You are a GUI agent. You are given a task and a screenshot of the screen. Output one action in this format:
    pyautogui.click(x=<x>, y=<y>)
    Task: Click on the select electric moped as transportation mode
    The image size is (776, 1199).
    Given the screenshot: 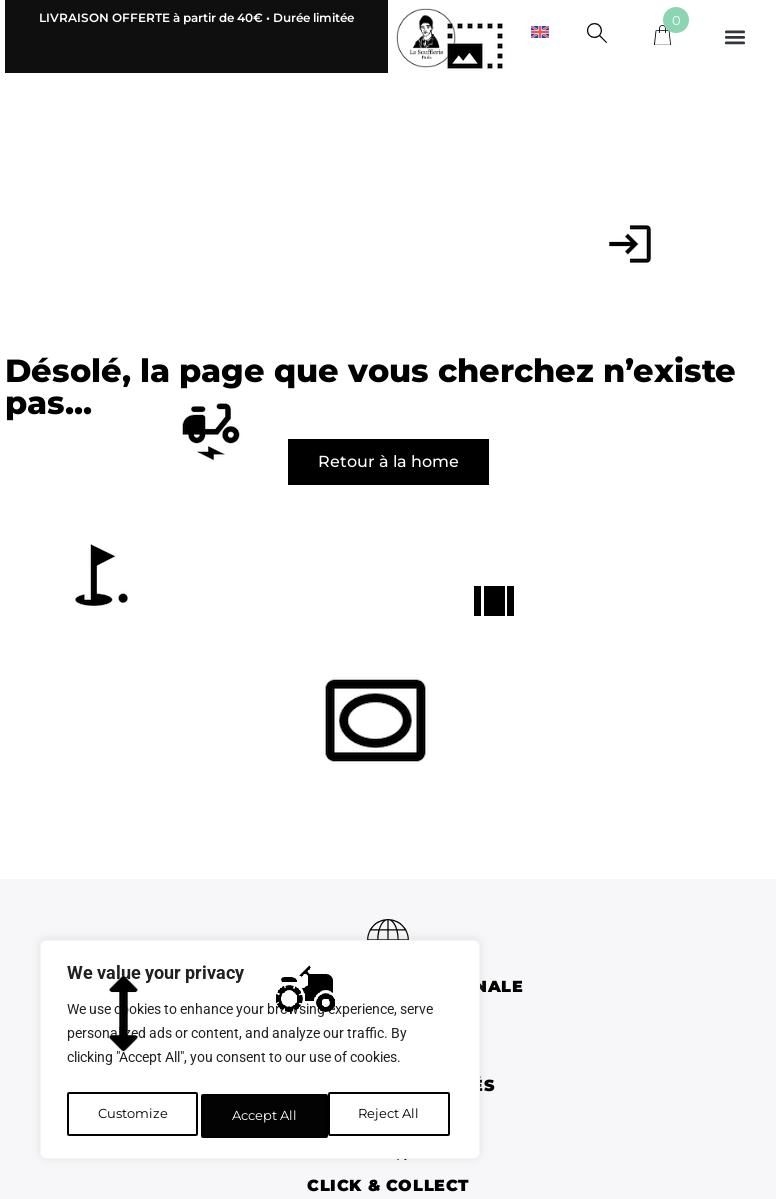 What is the action you would take?
    pyautogui.click(x=211, y=429)
    